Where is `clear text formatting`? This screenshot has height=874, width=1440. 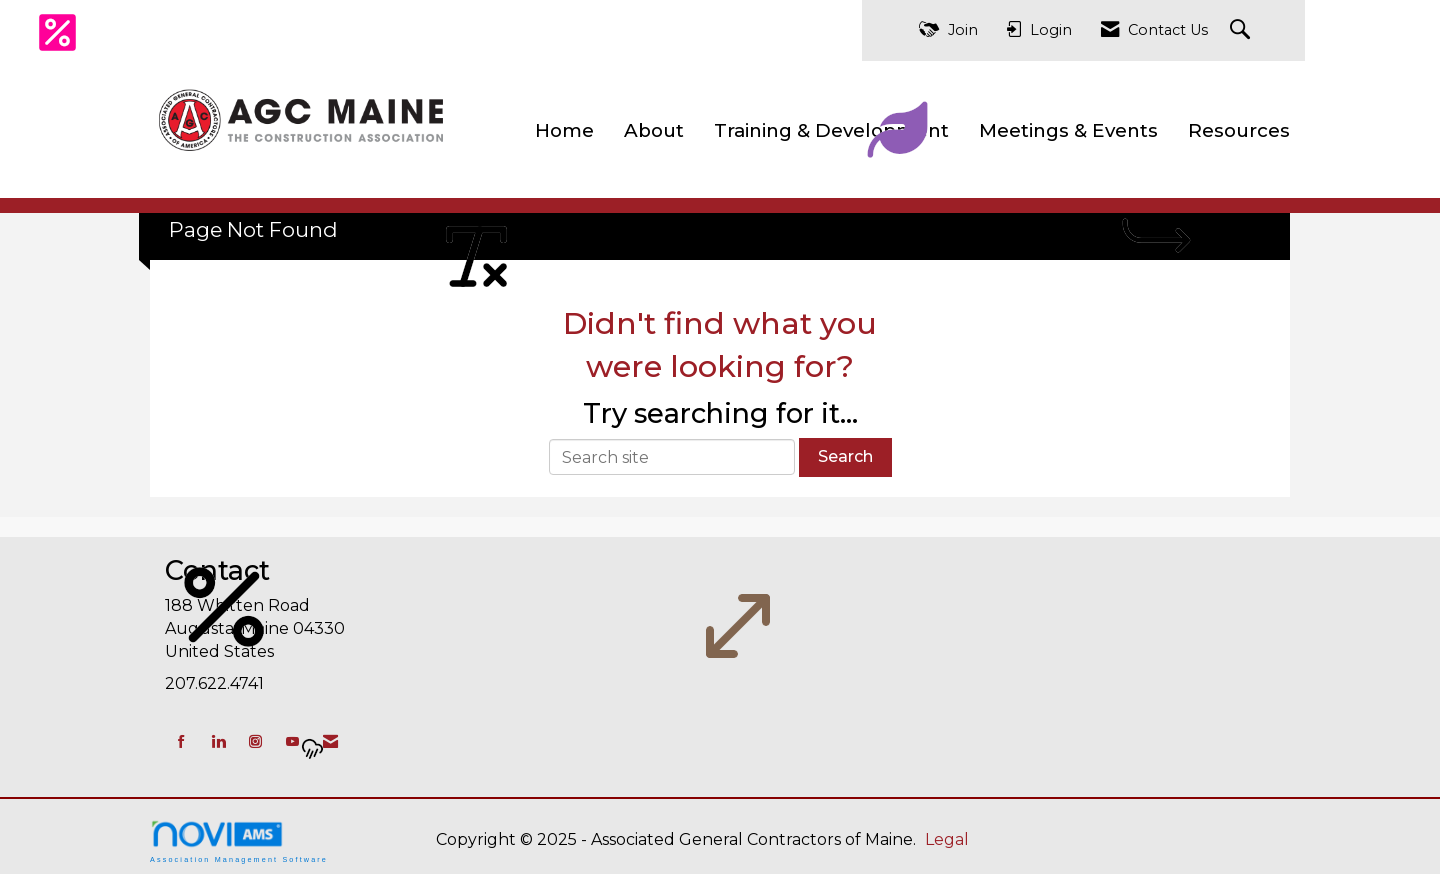
clear text formatting is located at coordinates (476, 256).